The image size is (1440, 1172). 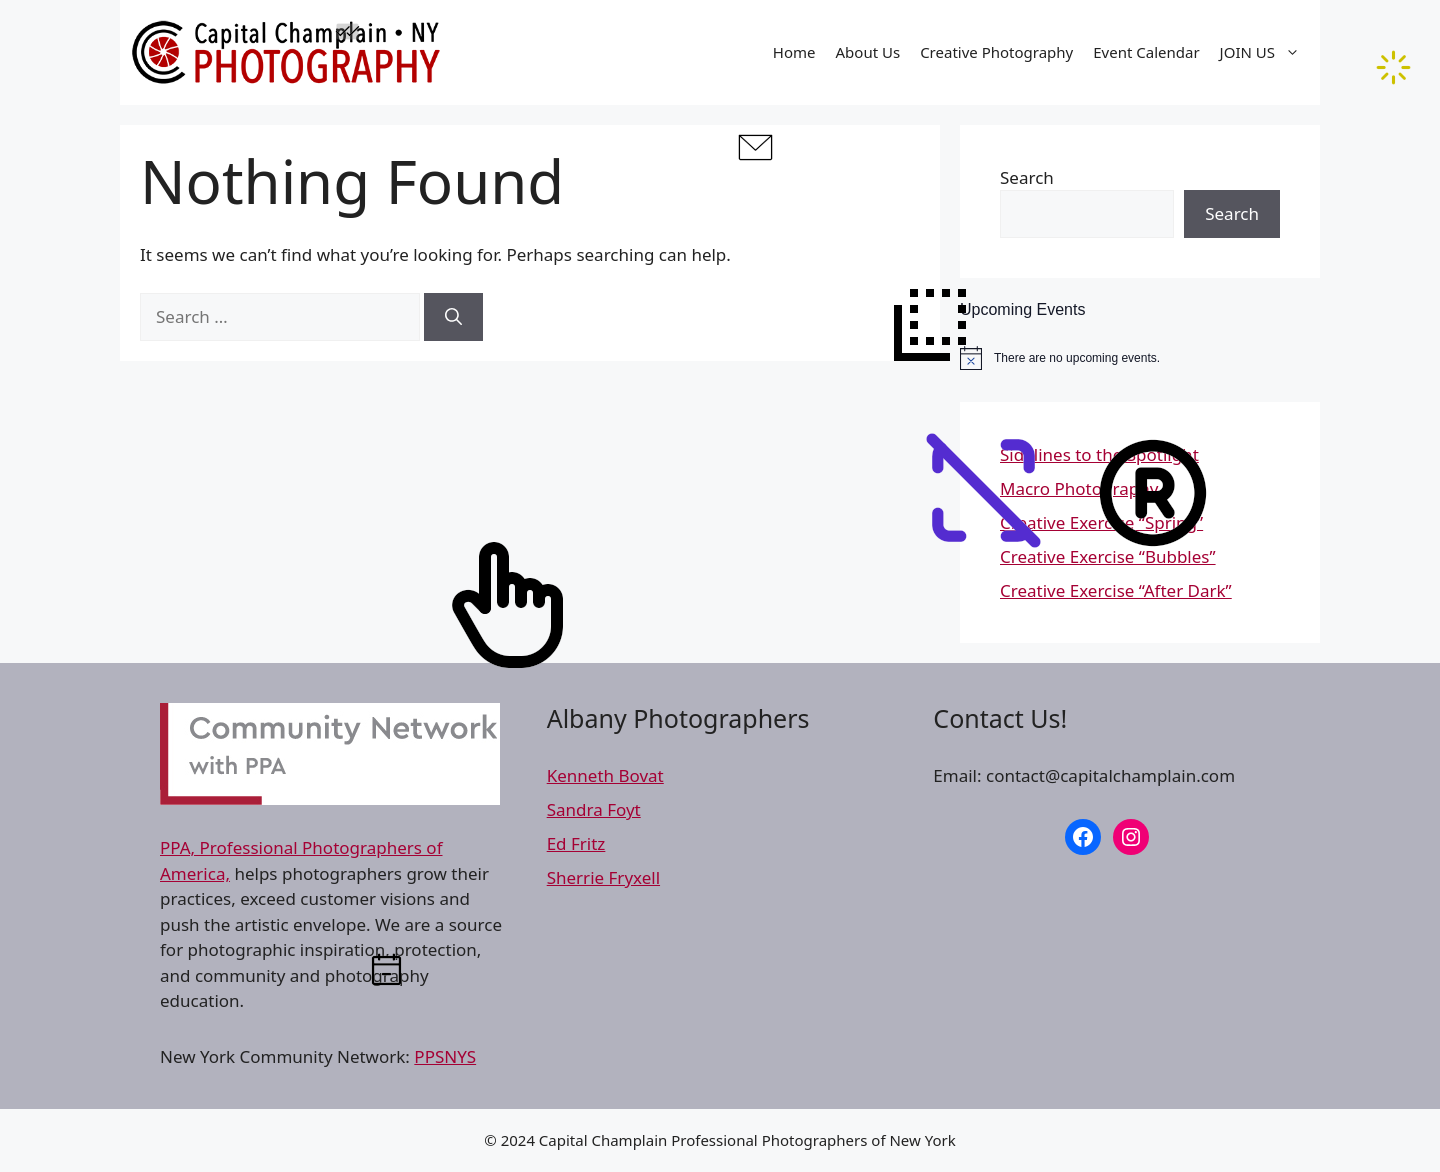 What do you see at coordinates (983, 490) in the screenshot?
I see `maximize view is currently disabled` at bounding box center [983, 490].